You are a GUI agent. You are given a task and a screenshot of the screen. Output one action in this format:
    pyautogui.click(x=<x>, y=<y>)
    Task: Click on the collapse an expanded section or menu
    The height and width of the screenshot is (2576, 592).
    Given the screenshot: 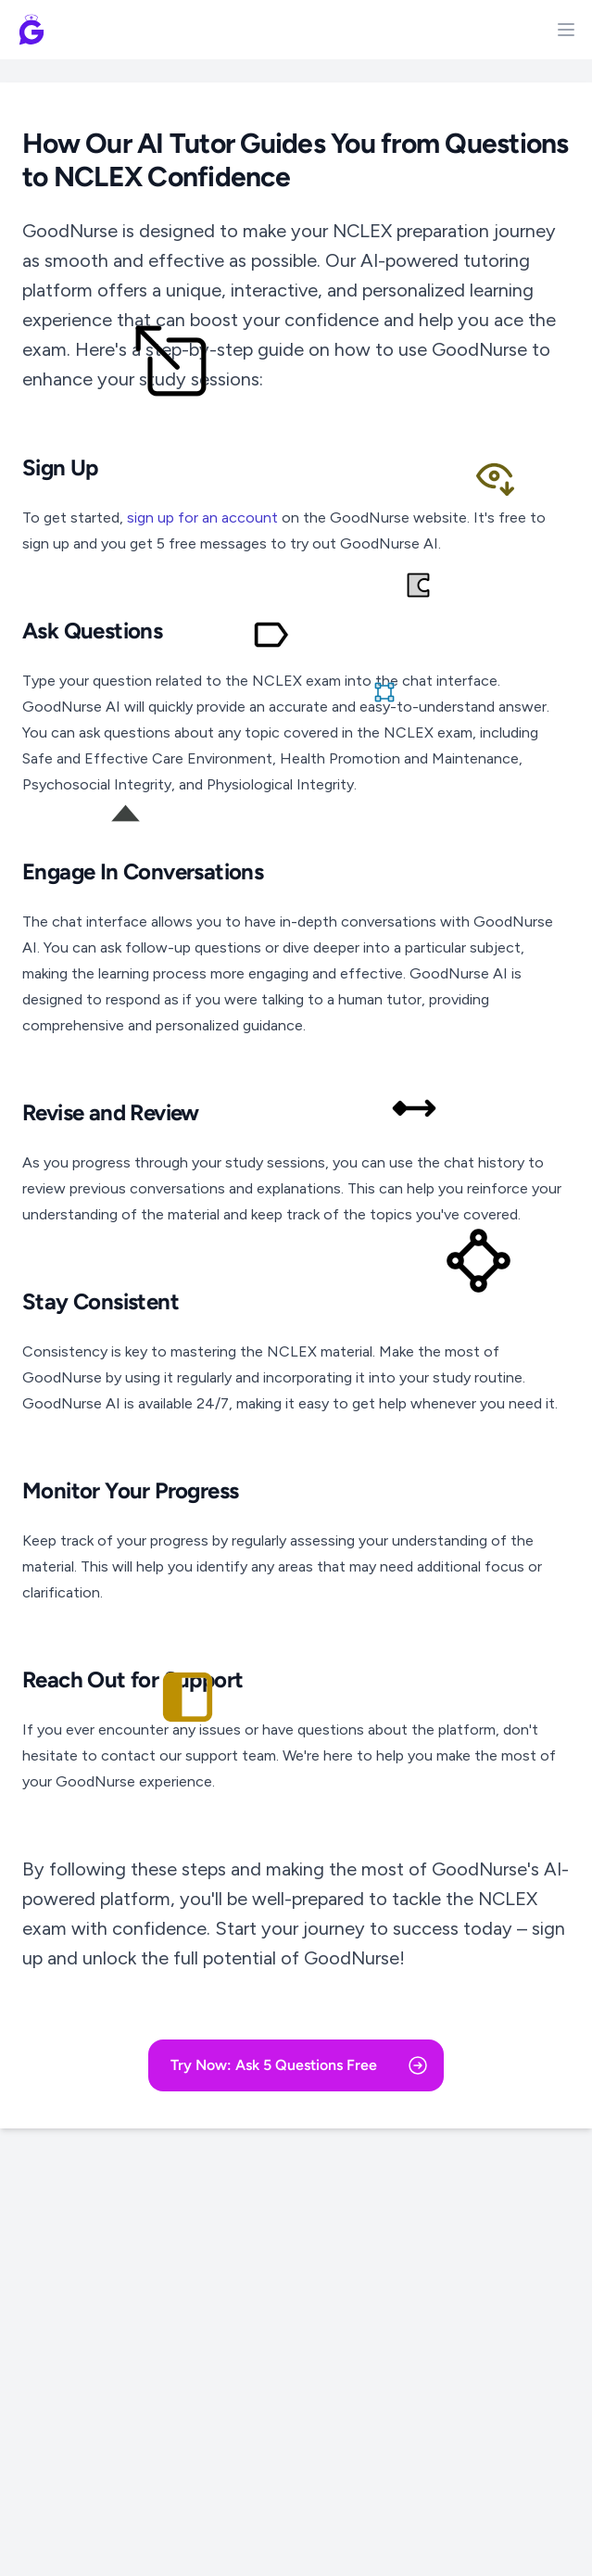 What is the action you would take?
    pyautogui.click(x=125, y=813)
    